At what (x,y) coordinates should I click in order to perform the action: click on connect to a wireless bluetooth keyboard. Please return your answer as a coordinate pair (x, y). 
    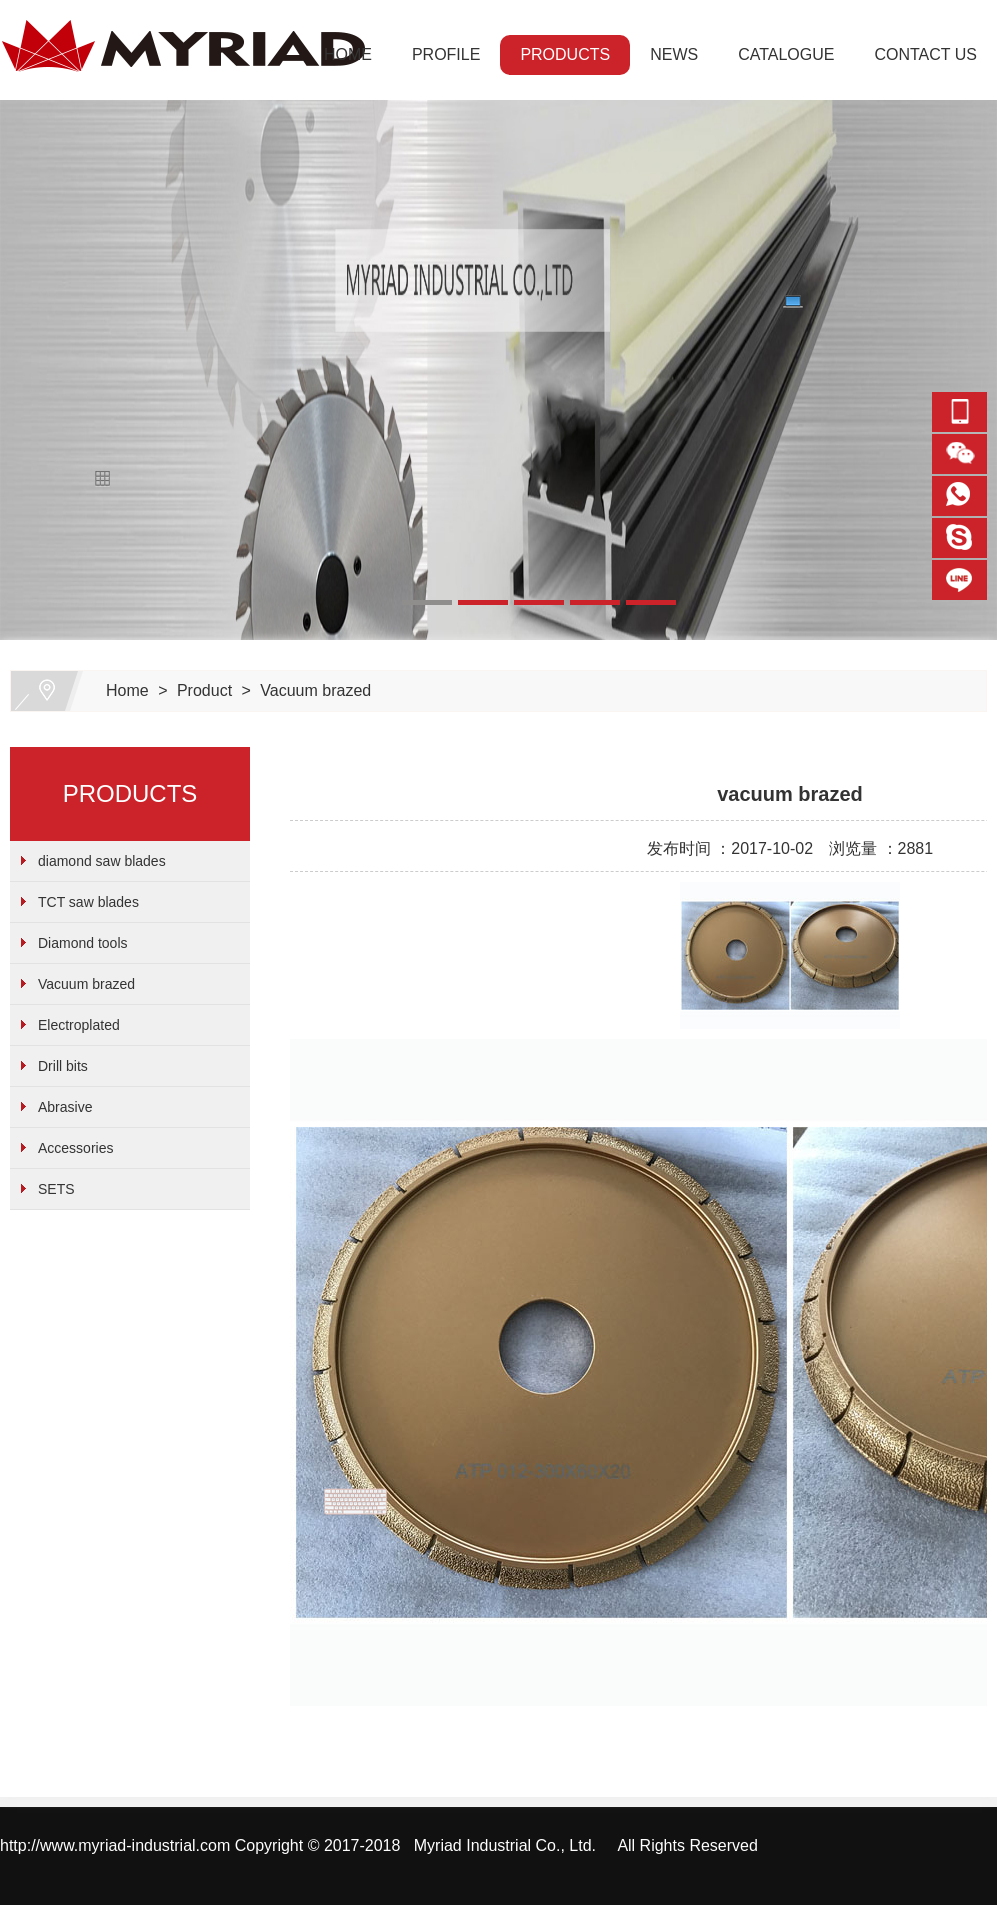
    Looking at the image, I should click on (355, 1501).